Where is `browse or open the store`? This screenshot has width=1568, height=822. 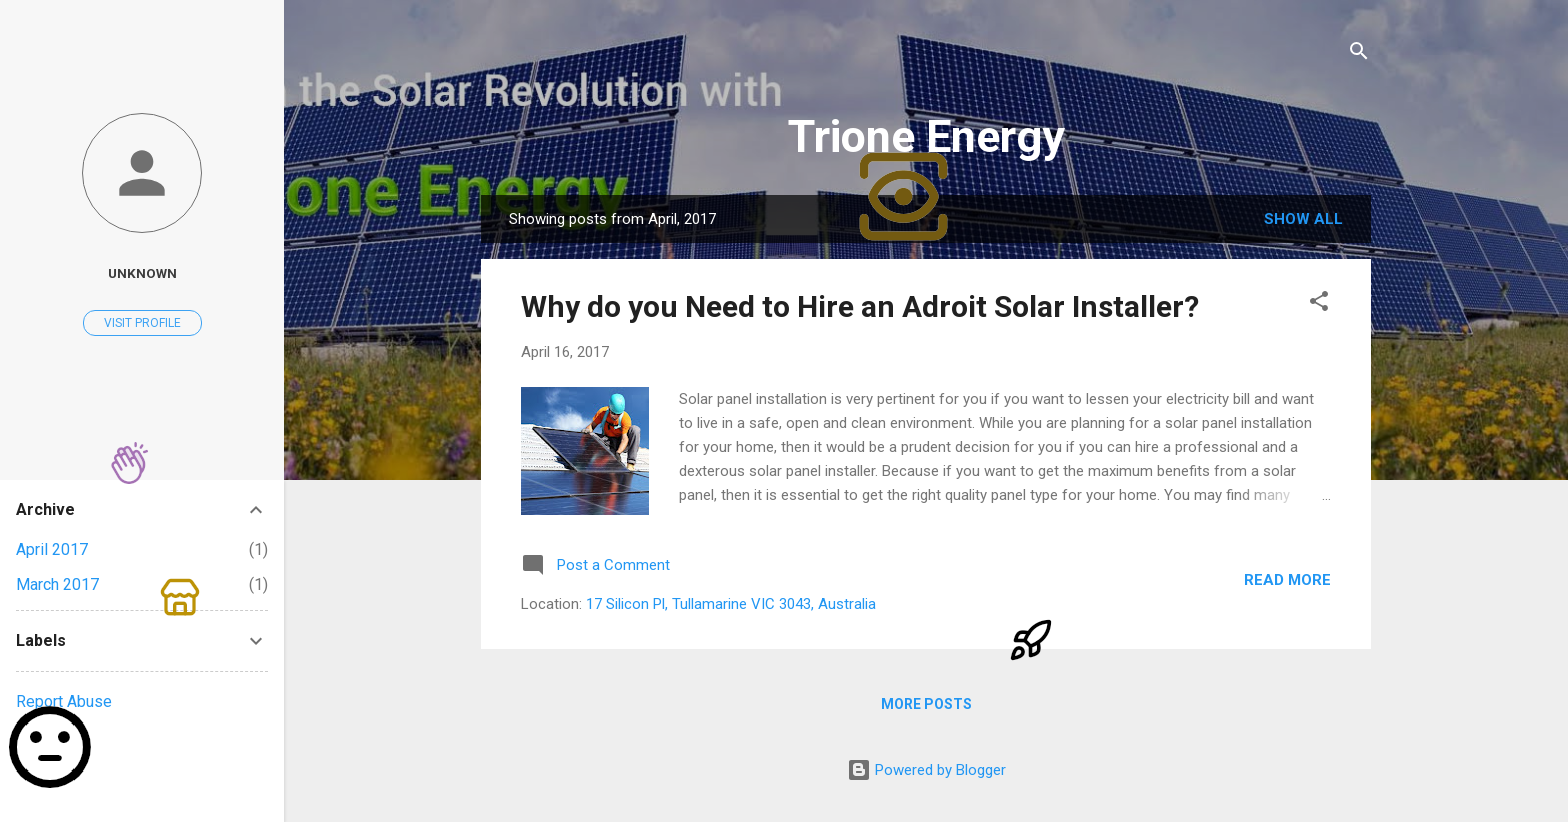 browse or open the store is located at coordinates (180, 598).